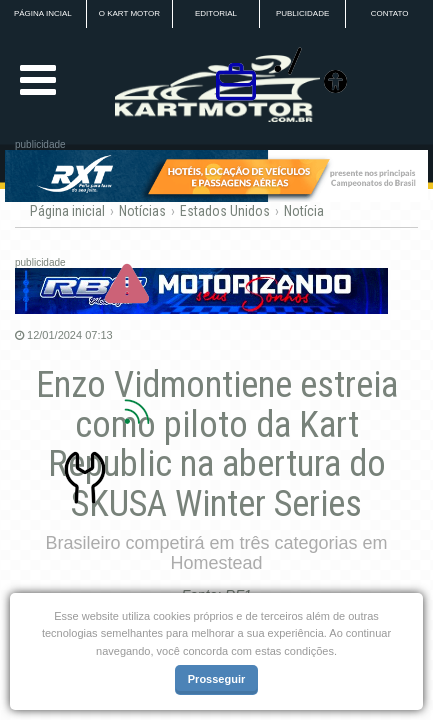 The image size is (433, 720). Describe the element at coordinates (136, 412) in the screenshot. I see `subscribe to RSS feed` at that location.